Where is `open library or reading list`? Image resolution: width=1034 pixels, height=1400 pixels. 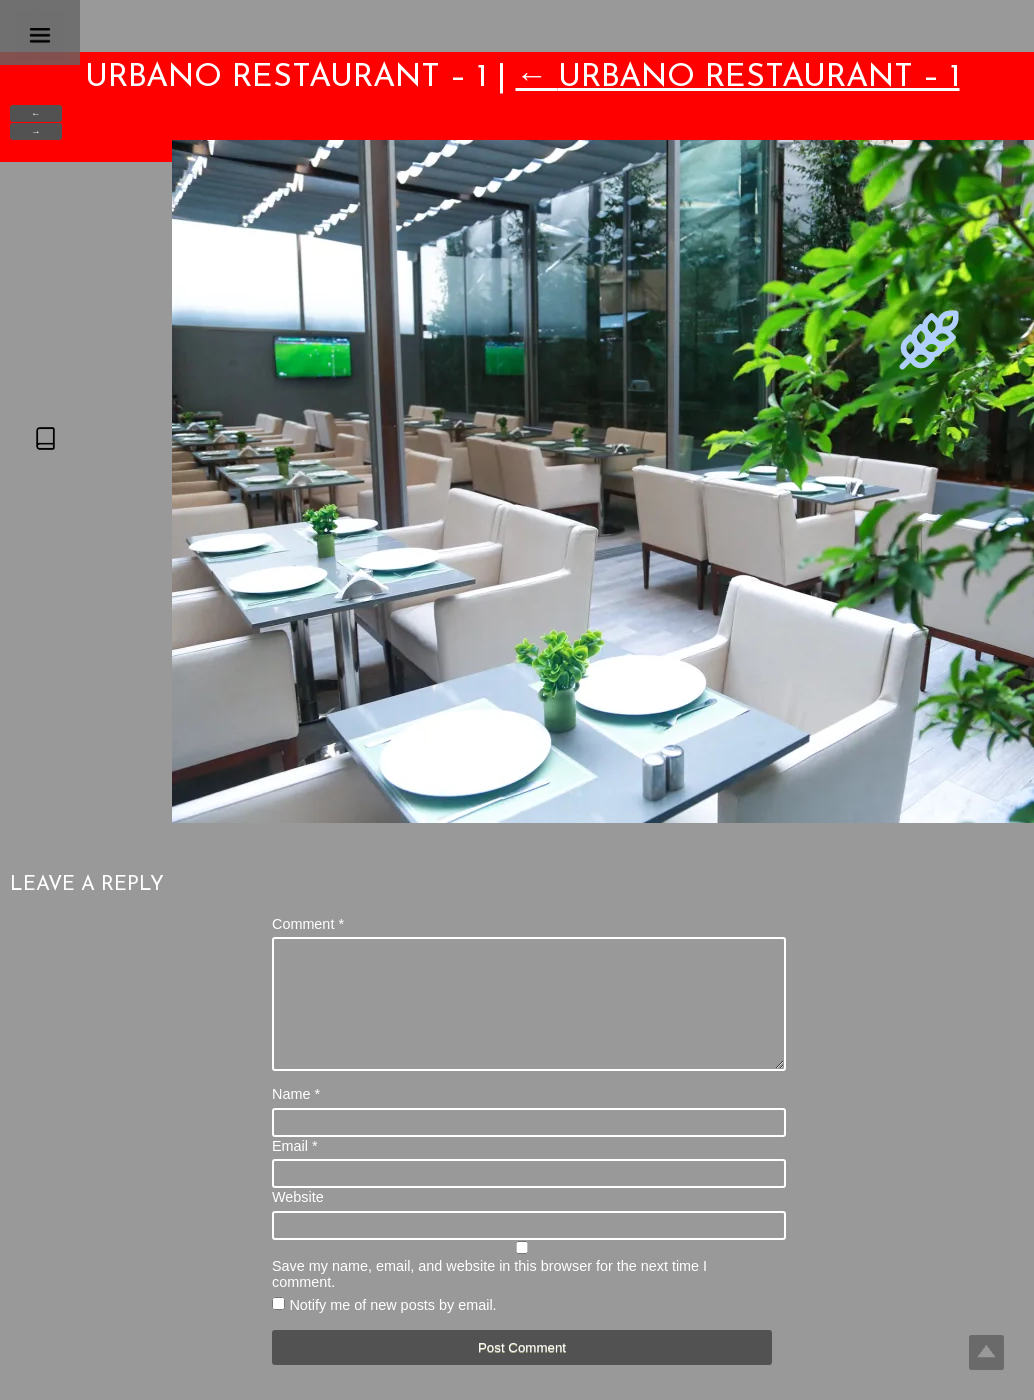 open library or reading list is located at coordinates (45, 438).